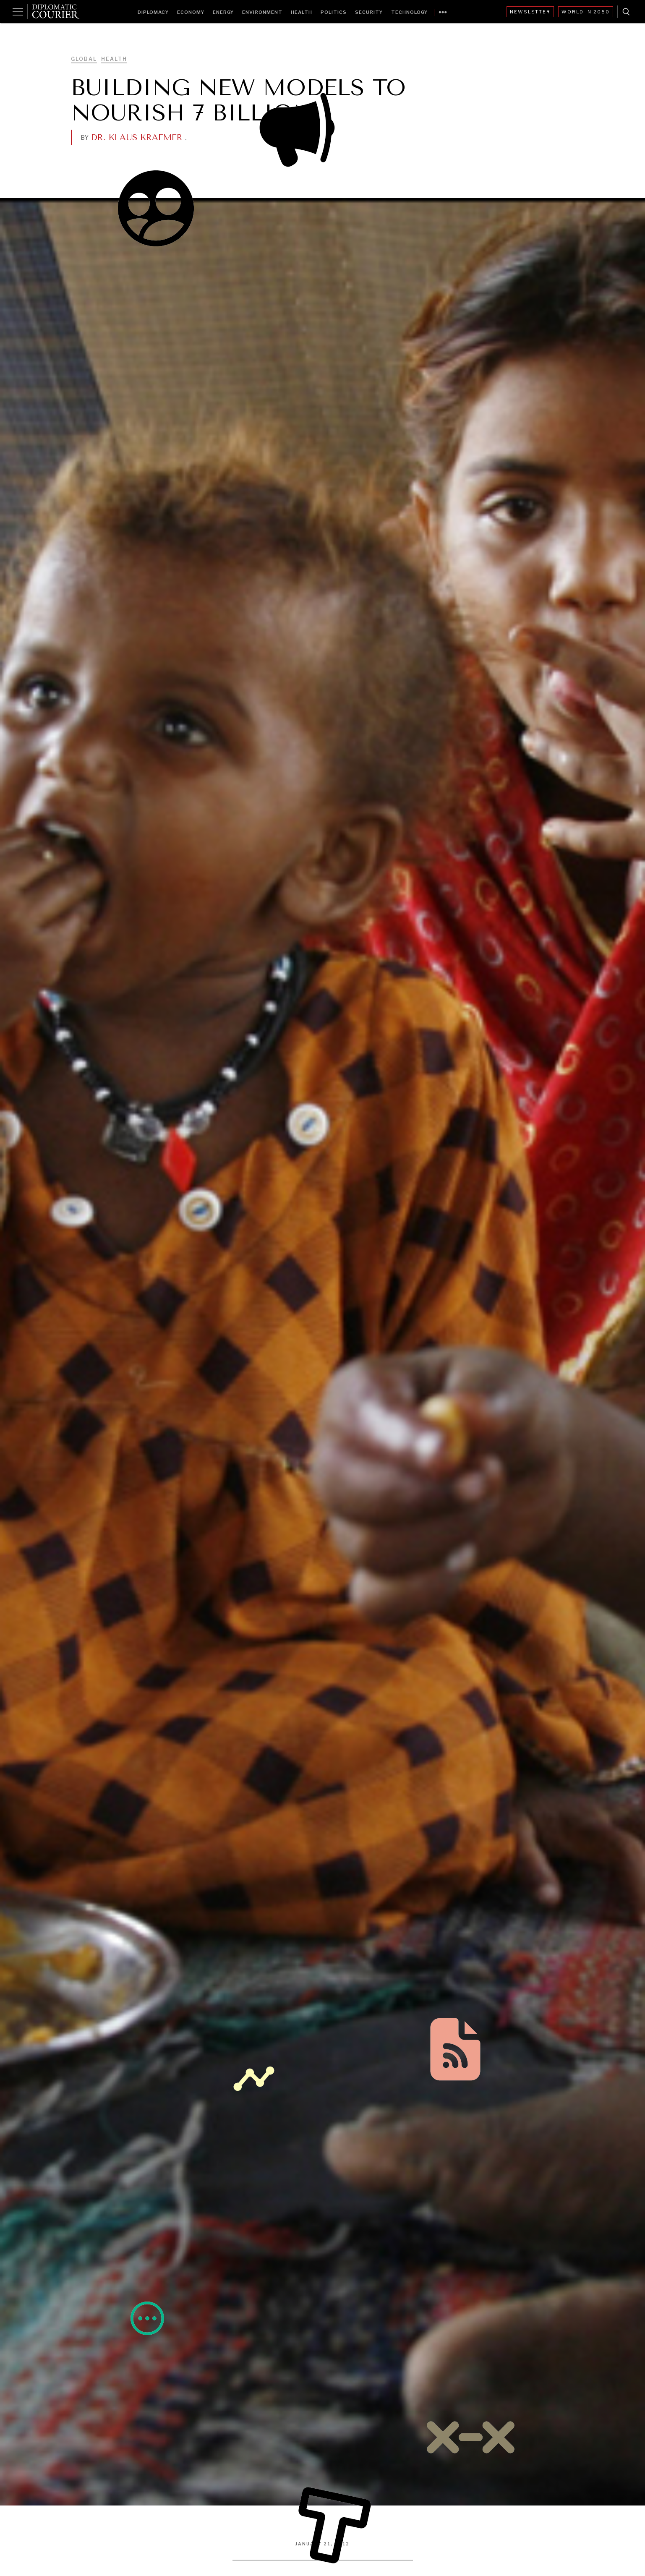 The width and height of the screenshot is (645, 2576). I want to click on perform subtraction operation, so click(470, 2437).